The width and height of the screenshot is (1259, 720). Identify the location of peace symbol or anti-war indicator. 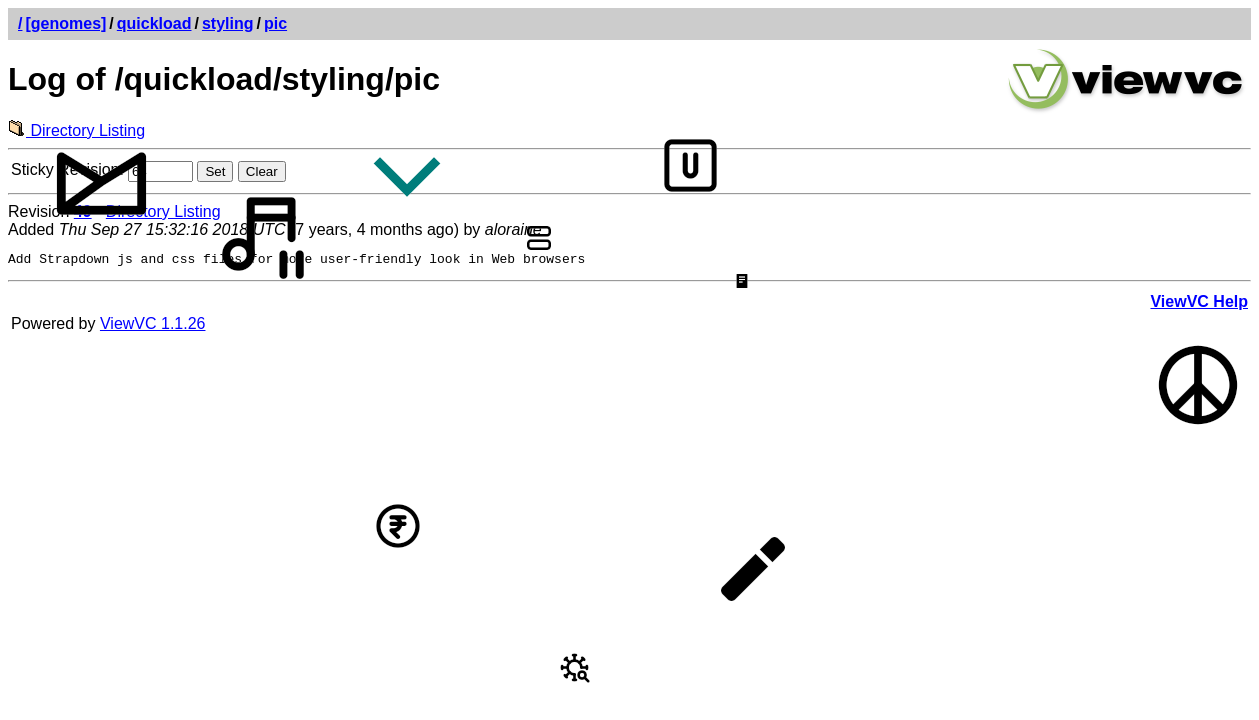
(1198, 385).